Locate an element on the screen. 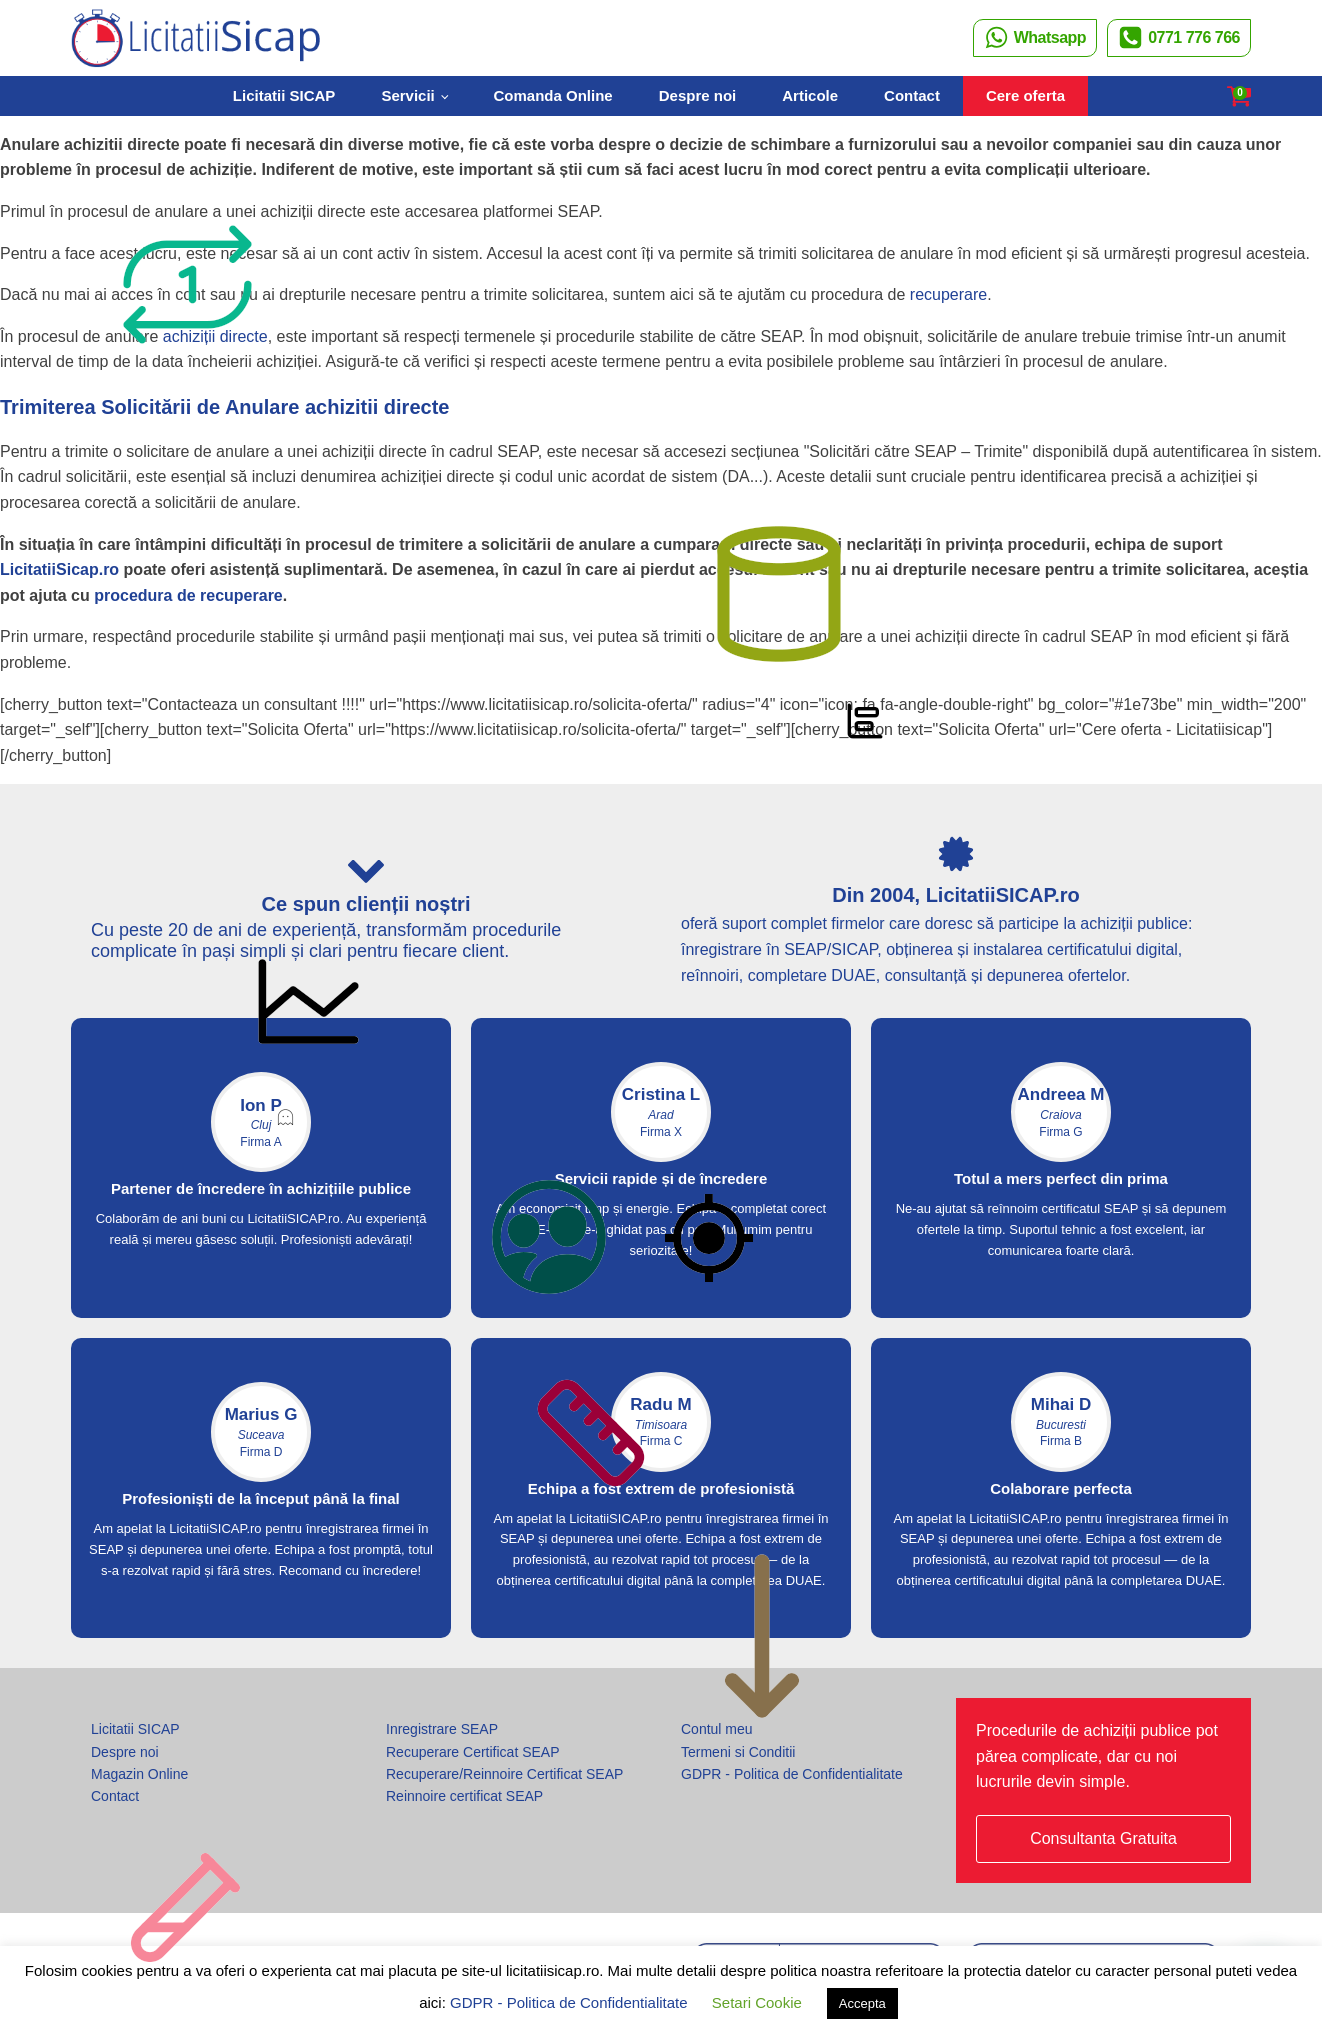 The height and width of the screenshot is (2036, 1322). repeat current track once is located at coordinates (187, 284).